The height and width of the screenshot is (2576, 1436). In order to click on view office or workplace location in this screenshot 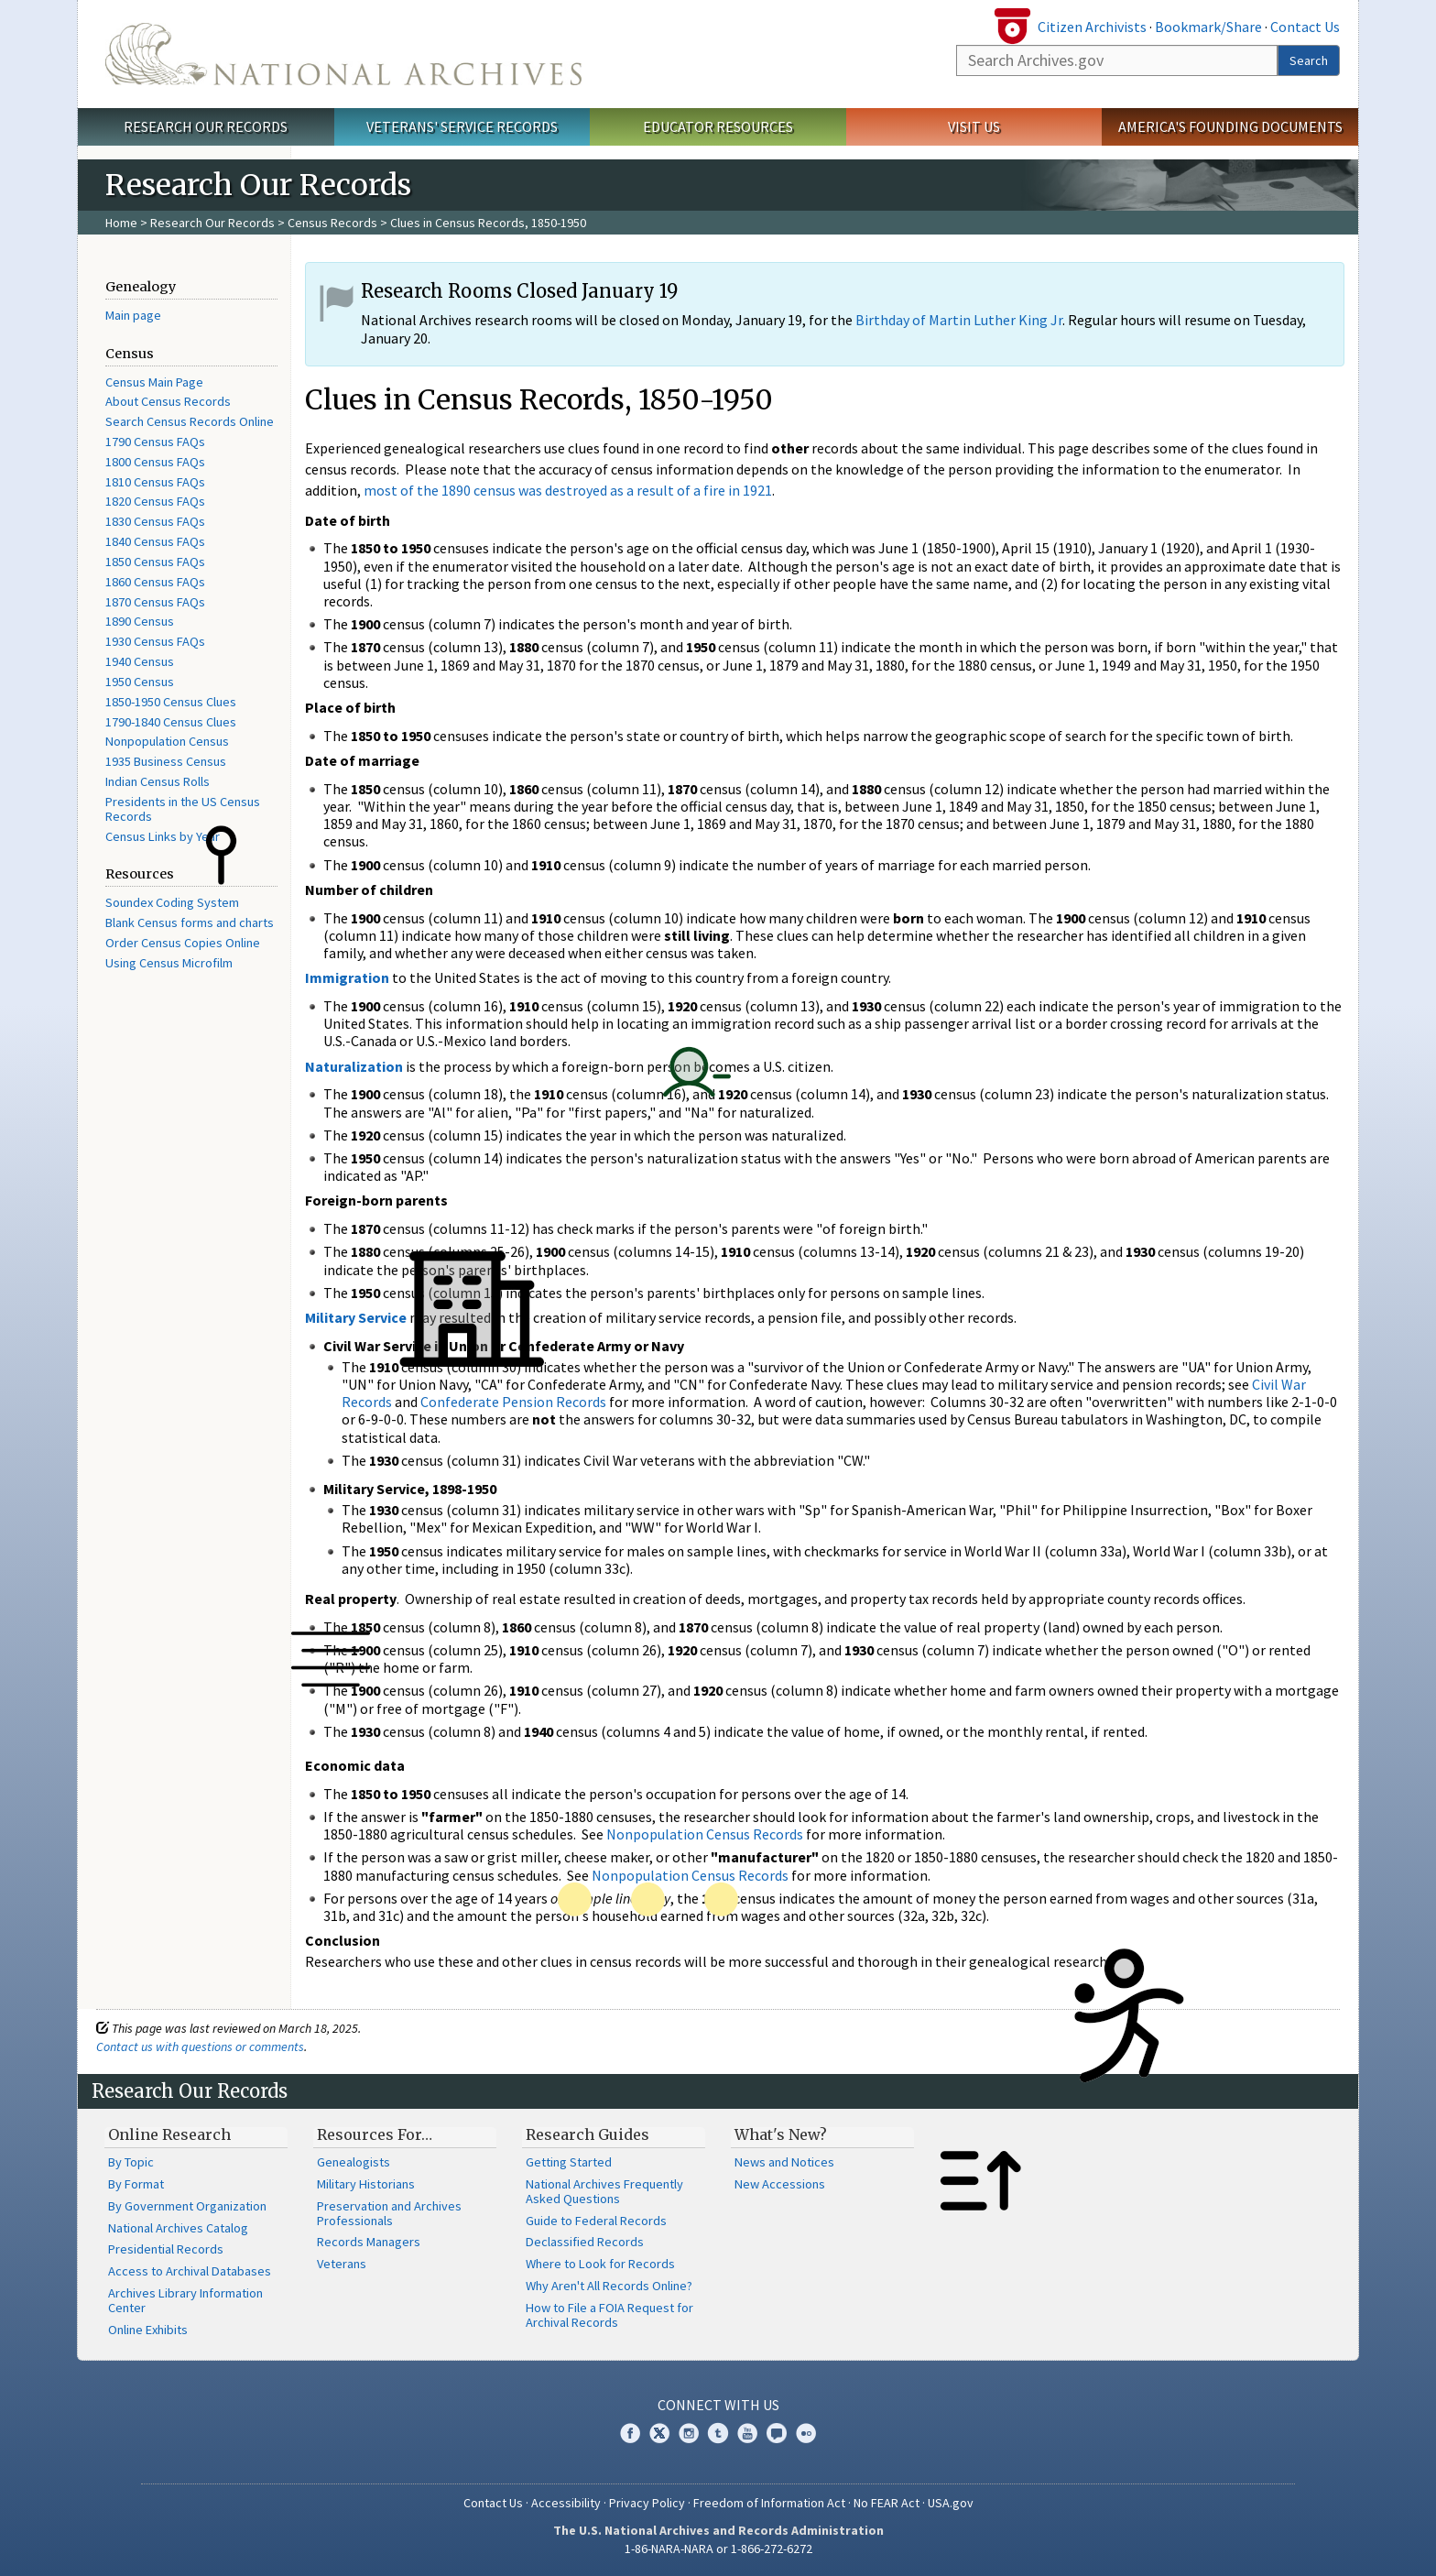, I will do `click(467, 1309)`.